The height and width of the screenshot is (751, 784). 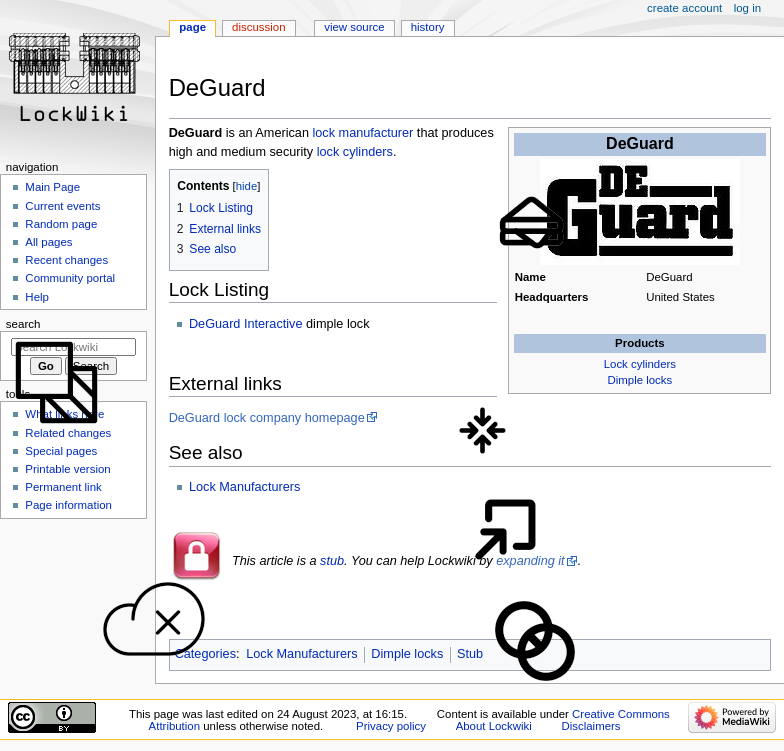 I want to click on collapse or minimize content, so click(x=482, y=430).